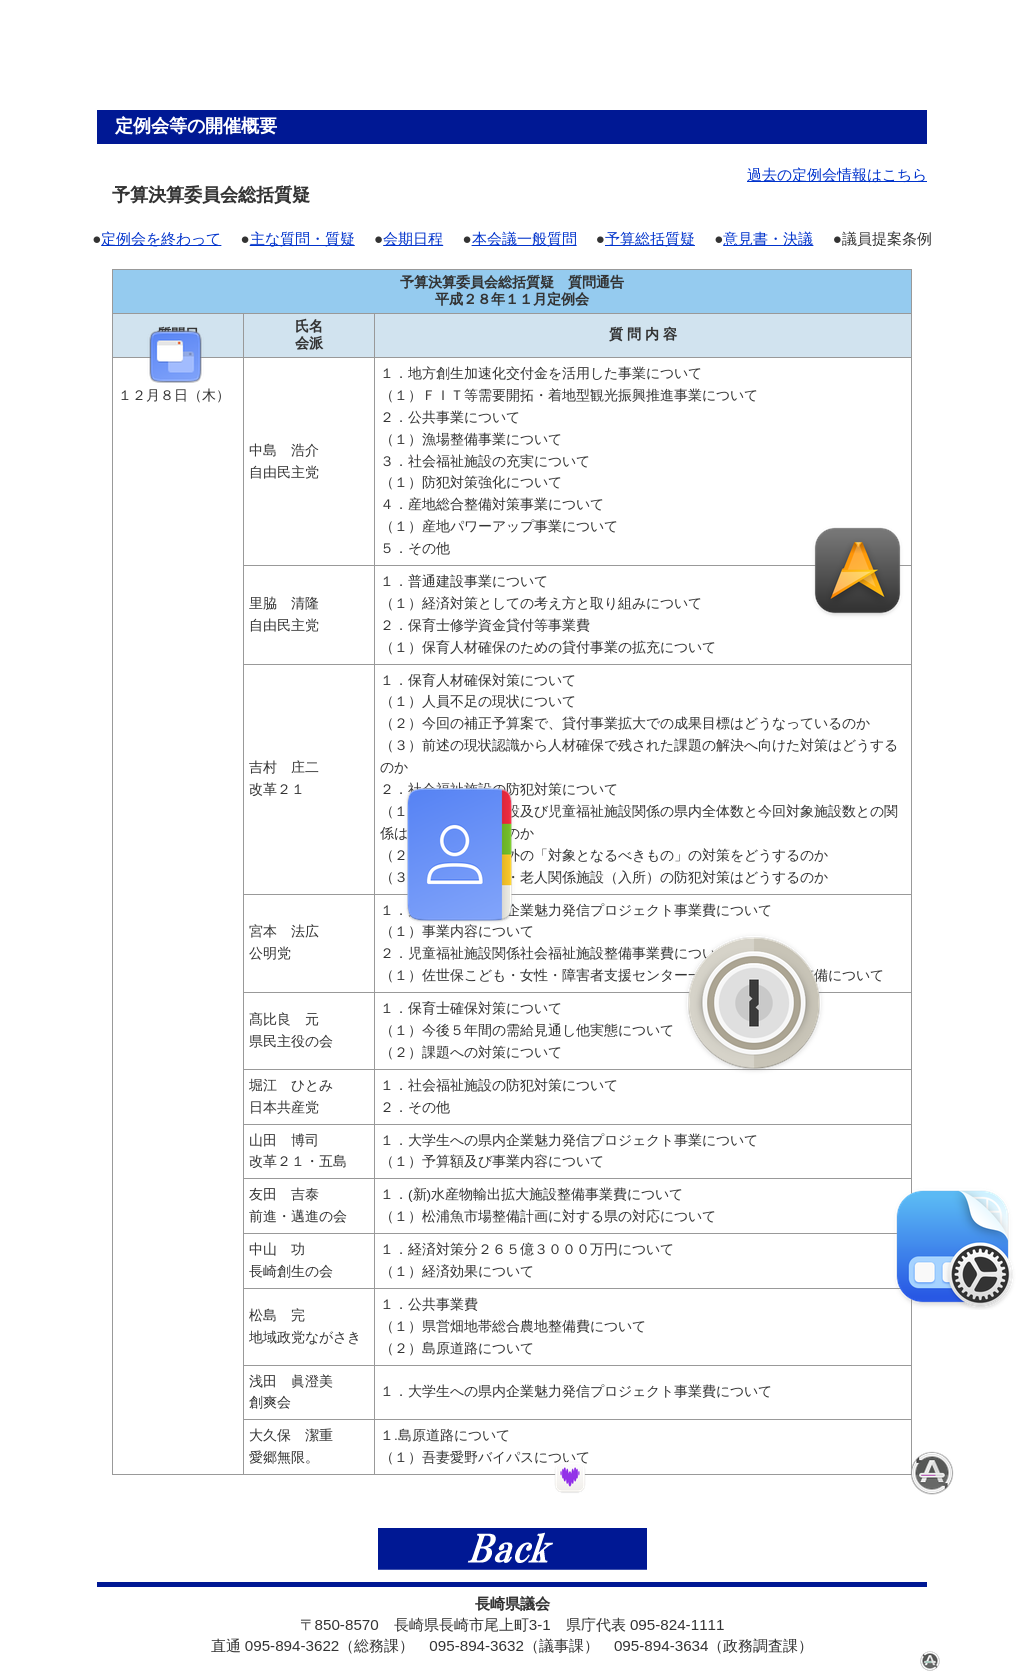 This screenshot has width=1024, height=1671. Describe the element at coordinates (857, 570) in the screenshot. I see `open akira vector graphics editor` at that location.